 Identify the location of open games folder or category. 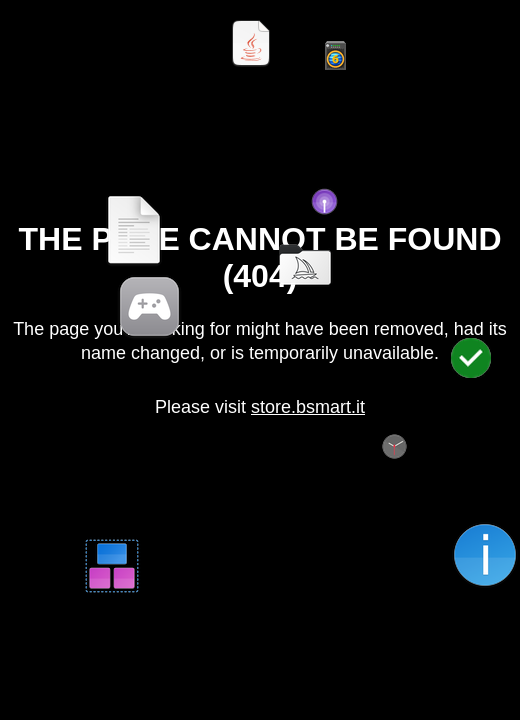
(149, 306).